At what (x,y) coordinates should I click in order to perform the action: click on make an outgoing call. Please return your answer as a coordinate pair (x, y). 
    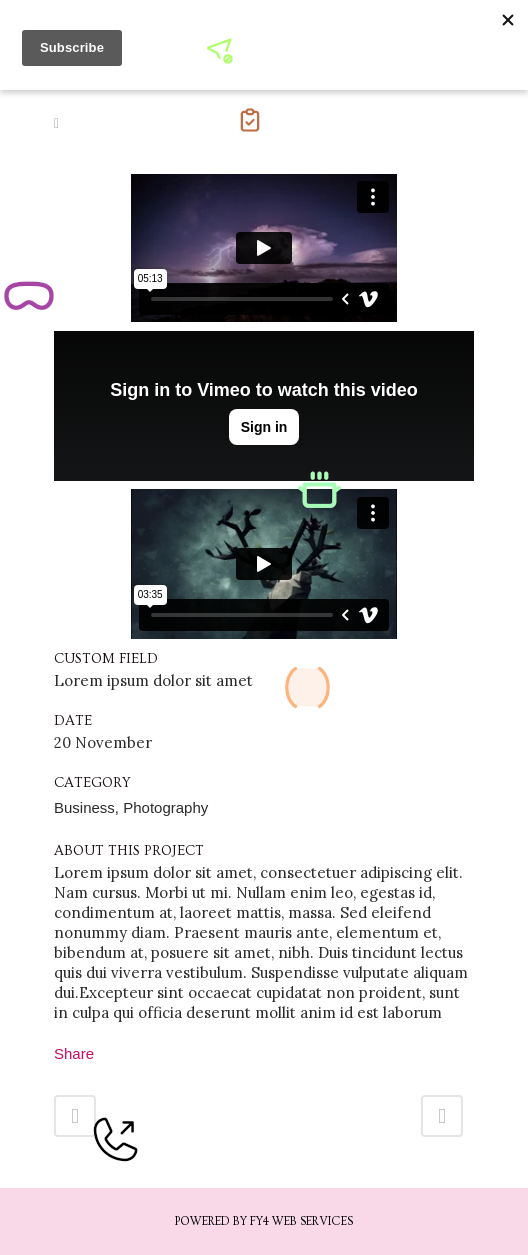
    Looking at the image, I should click on (116, 1138).